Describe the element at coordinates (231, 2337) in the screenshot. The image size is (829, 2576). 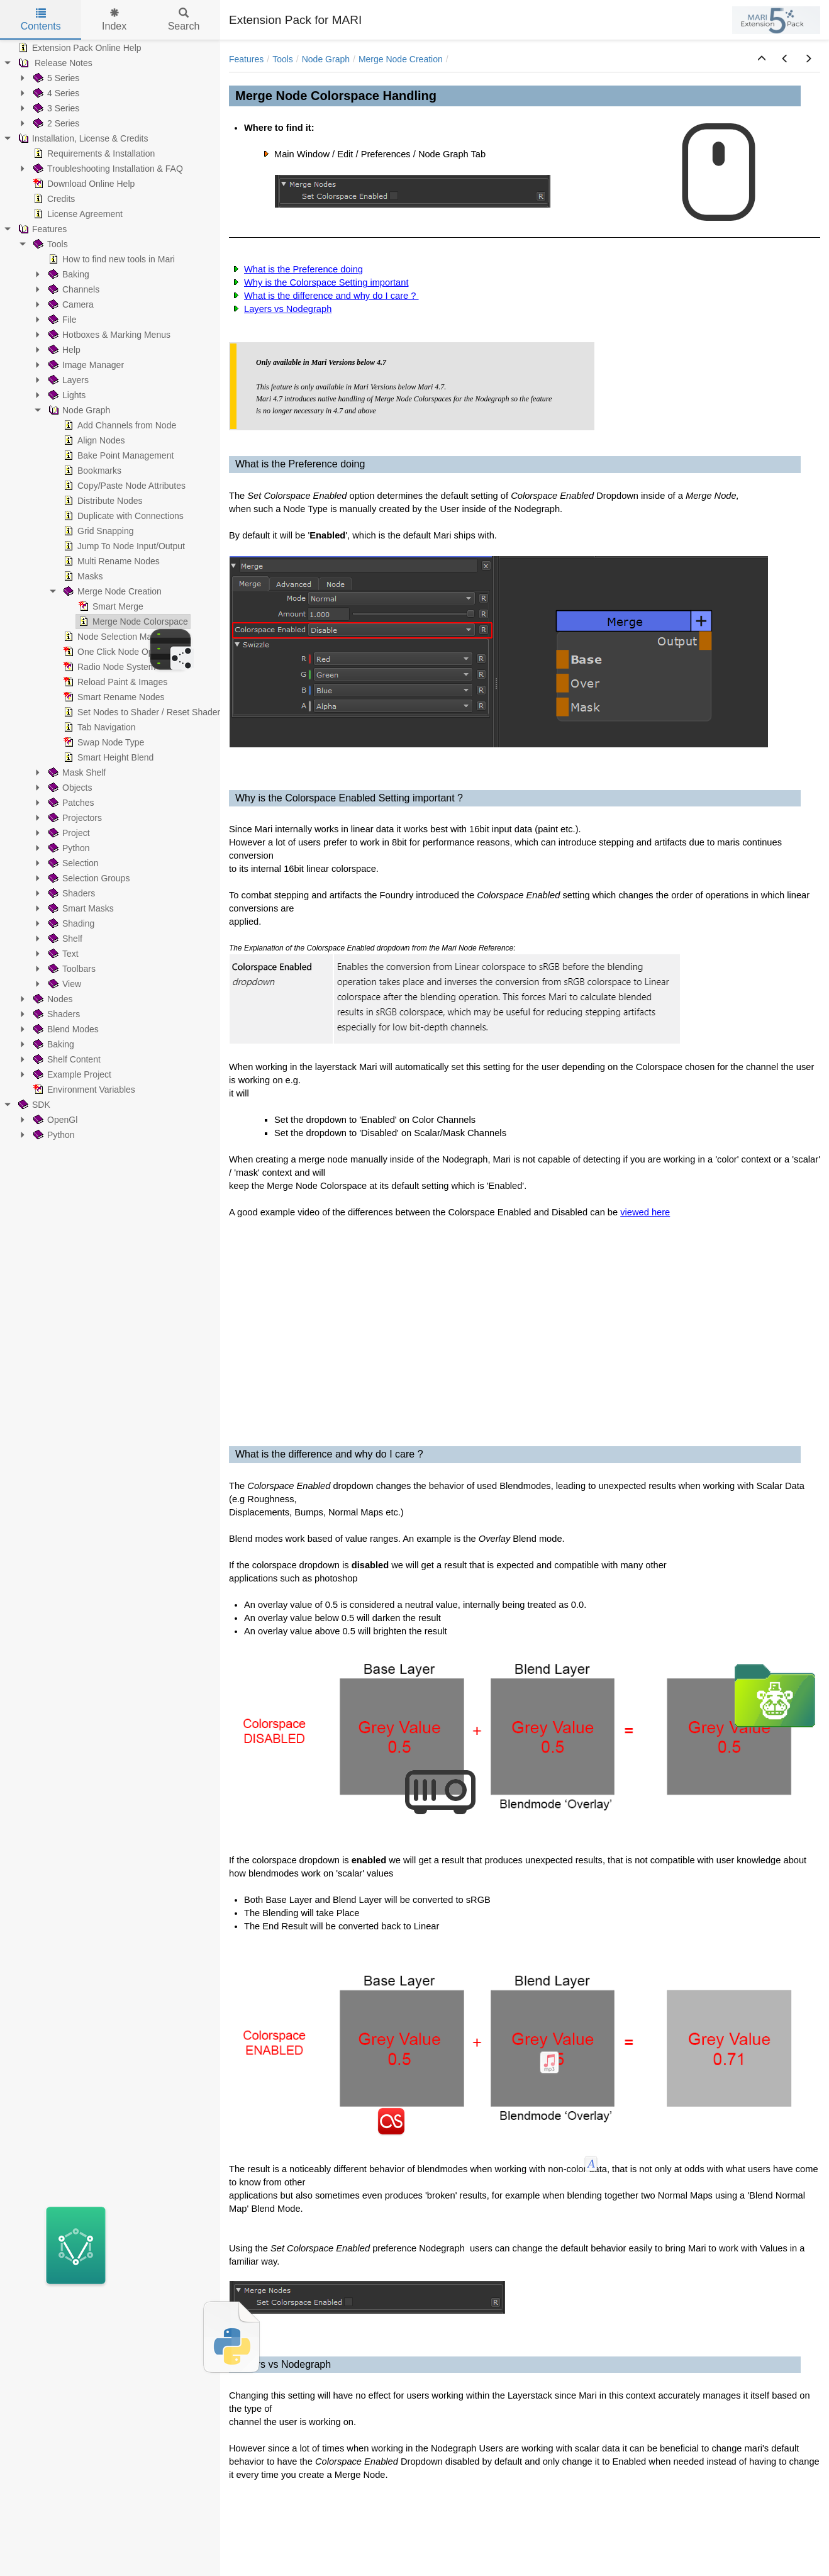
I see `a python source code file` at that location.